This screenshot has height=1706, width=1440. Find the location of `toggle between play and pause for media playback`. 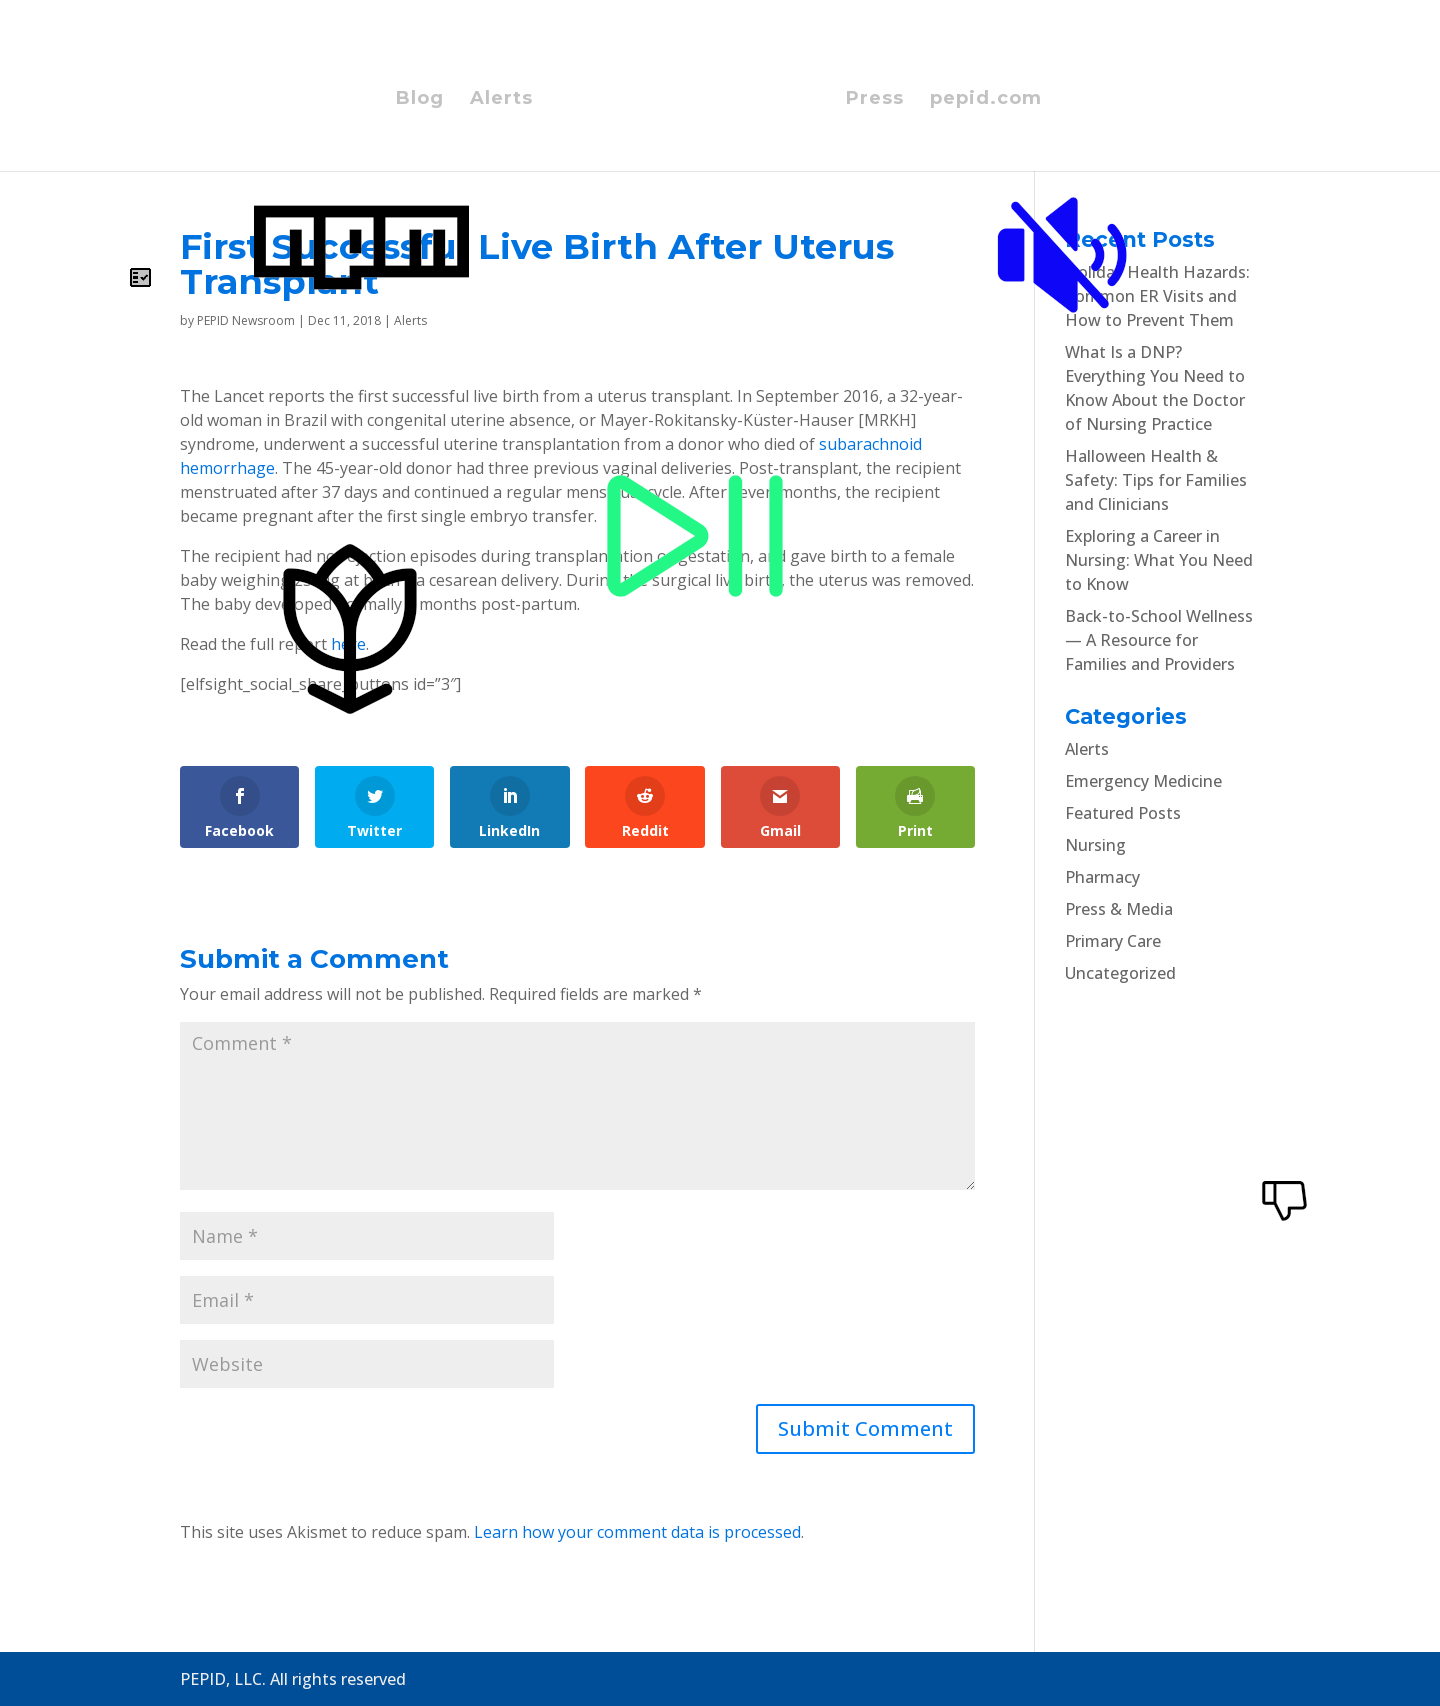

toggle between play and pause for media playback is located at coordinates (695, 536).